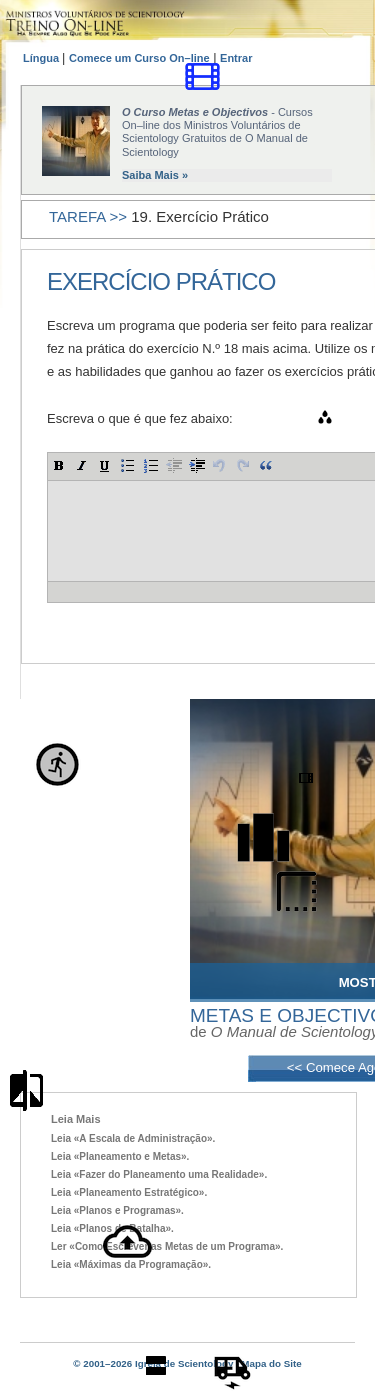 The height and width of the screenshot is (1395, 375). Describe the element at coordinates (127, 1241) in the screenshot. I see `upload files to cloud storage` at that location.